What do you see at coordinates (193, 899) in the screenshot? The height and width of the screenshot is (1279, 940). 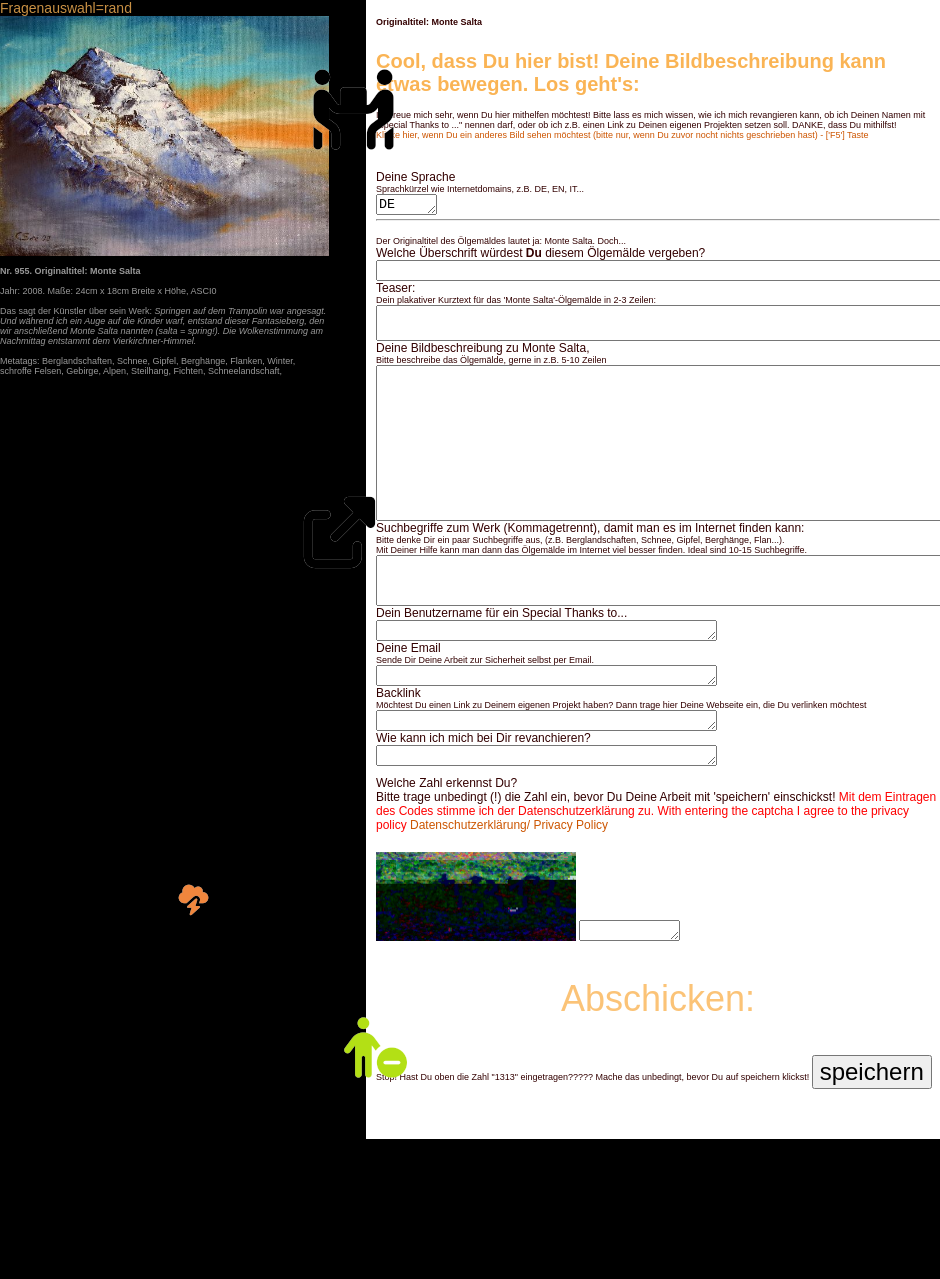 I see `indicates thunderstorm or severe weather conditions` at bounding box center [193, 899].